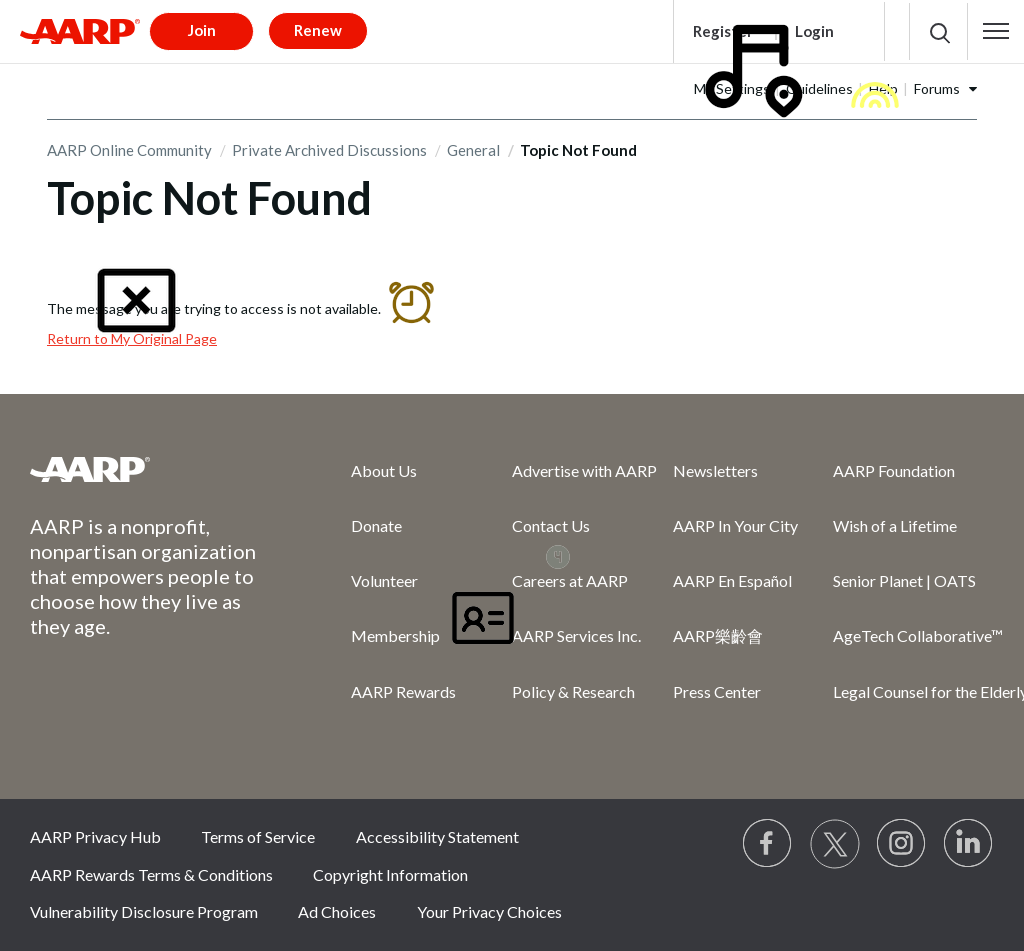  What do you see at coordinates (411, 302) in the screenshot?
I see `set or manage alarms` at bounding box center [411, 302].